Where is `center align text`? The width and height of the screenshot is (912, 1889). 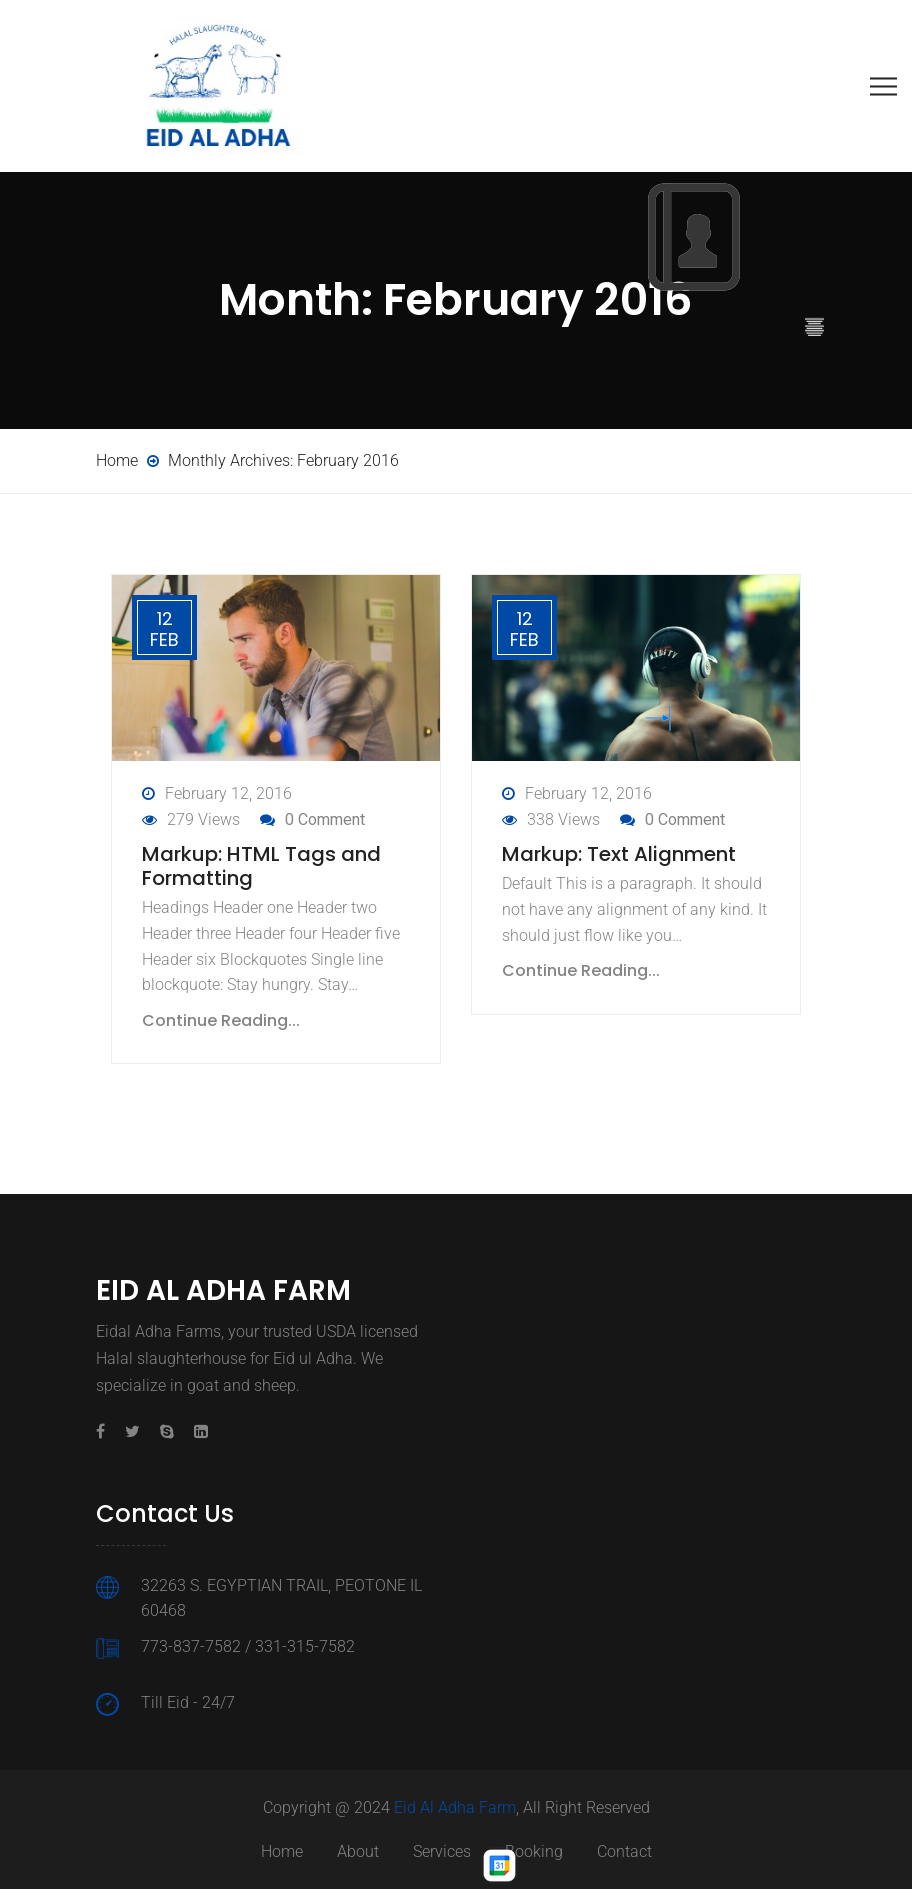 center align text is located at coordinates (814, 326).